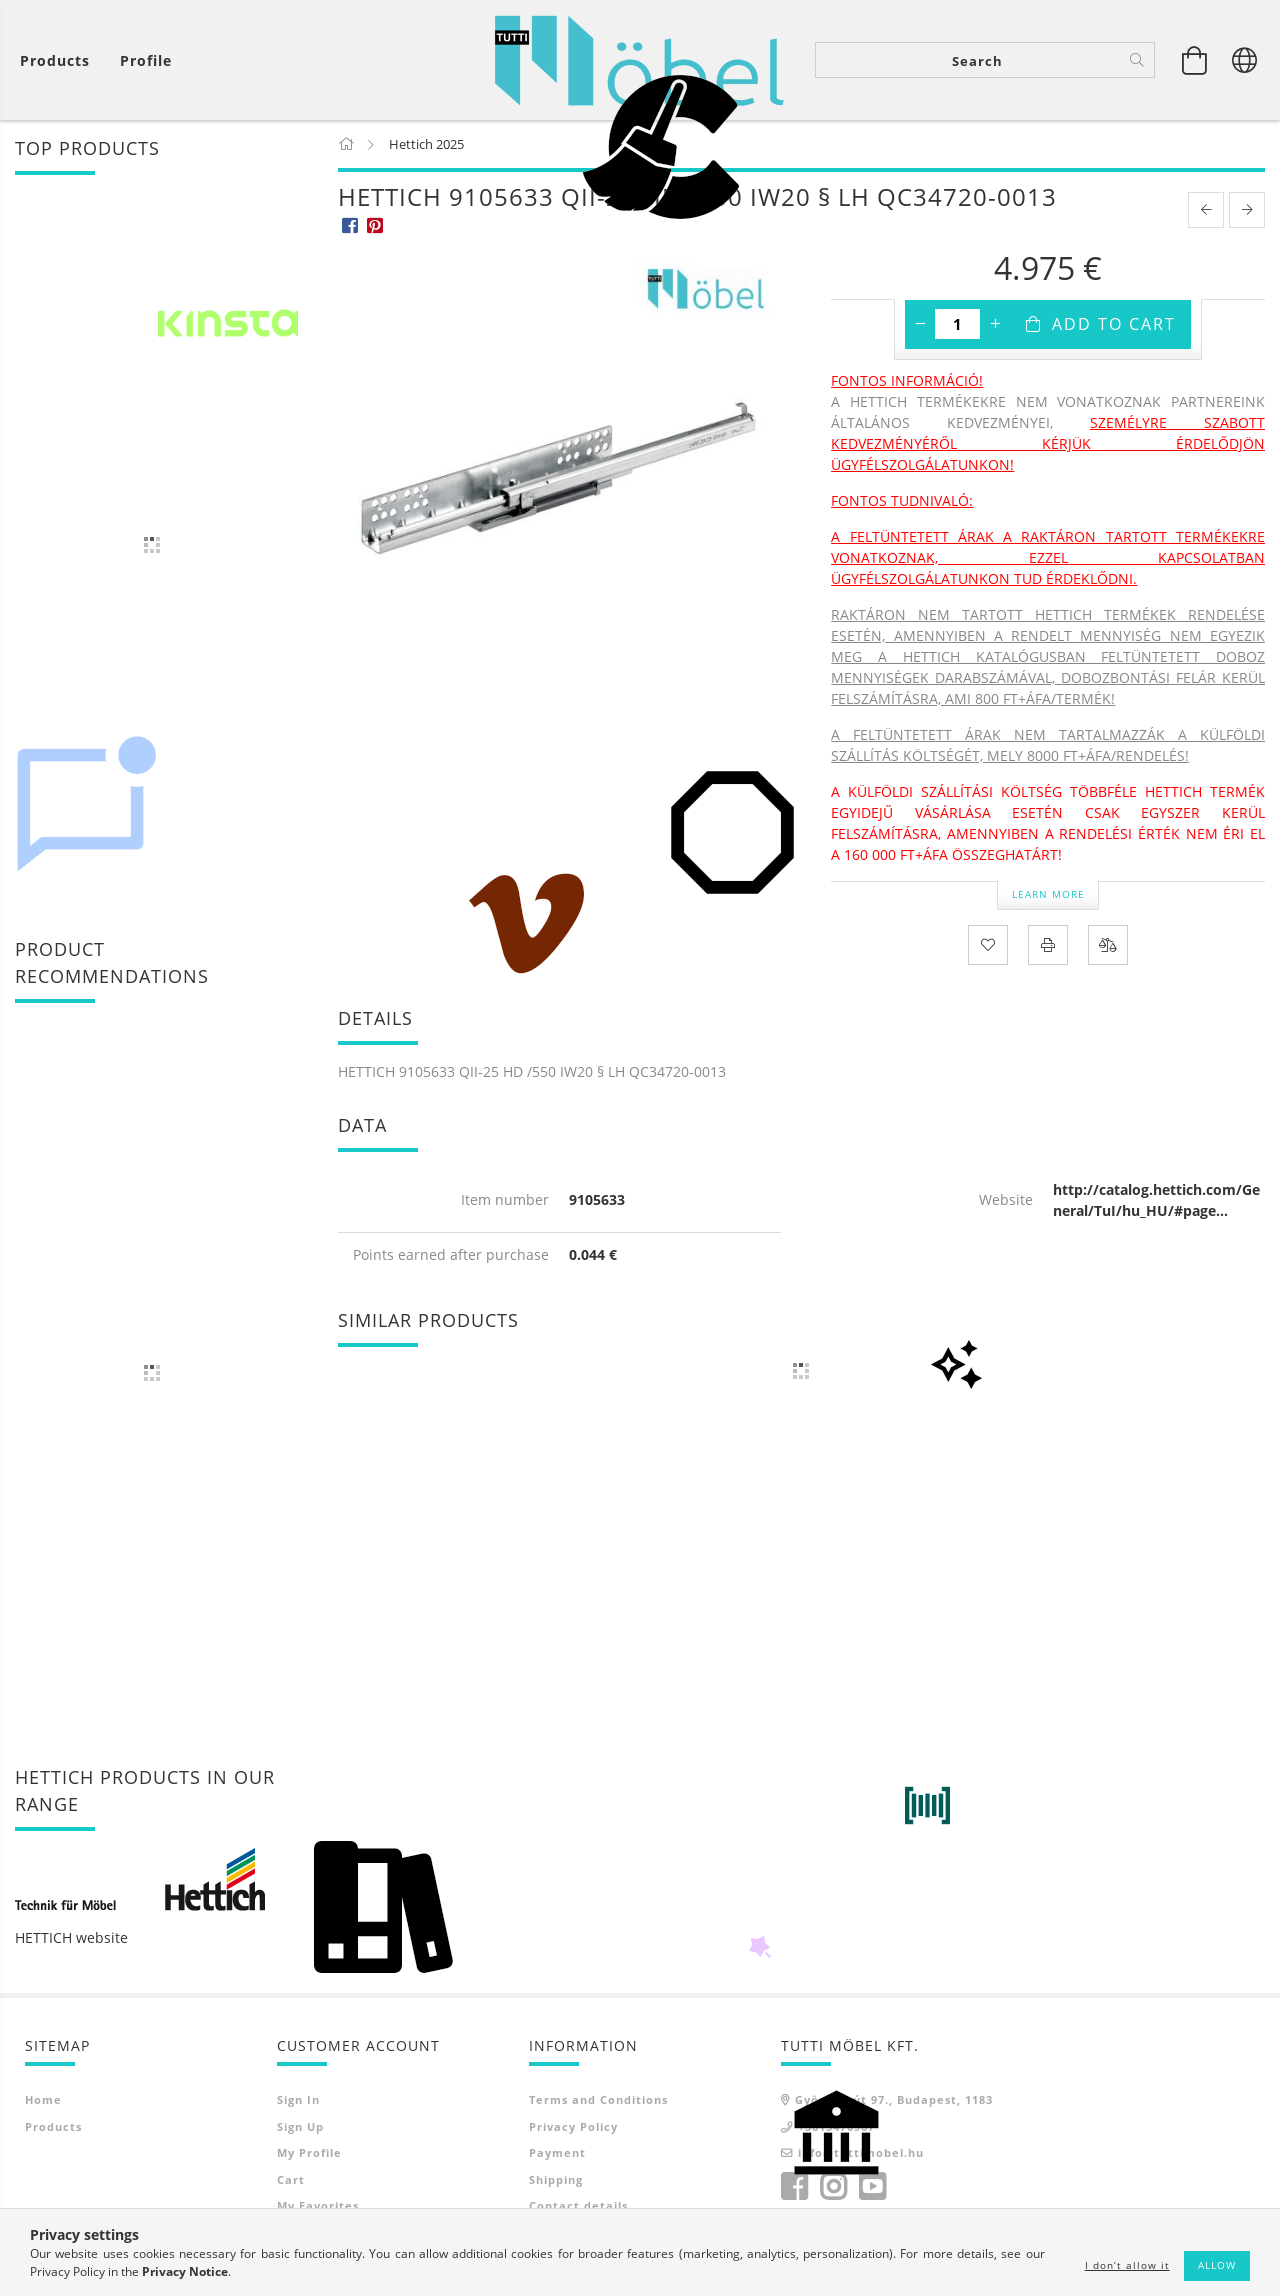 The height and width of the screenshot is (2296, 1280). What do you see at coordinates (957, 1364) in the screenshot?
I see `indicates AI-generated or enhanced content` at bounding box center [957, 1364].